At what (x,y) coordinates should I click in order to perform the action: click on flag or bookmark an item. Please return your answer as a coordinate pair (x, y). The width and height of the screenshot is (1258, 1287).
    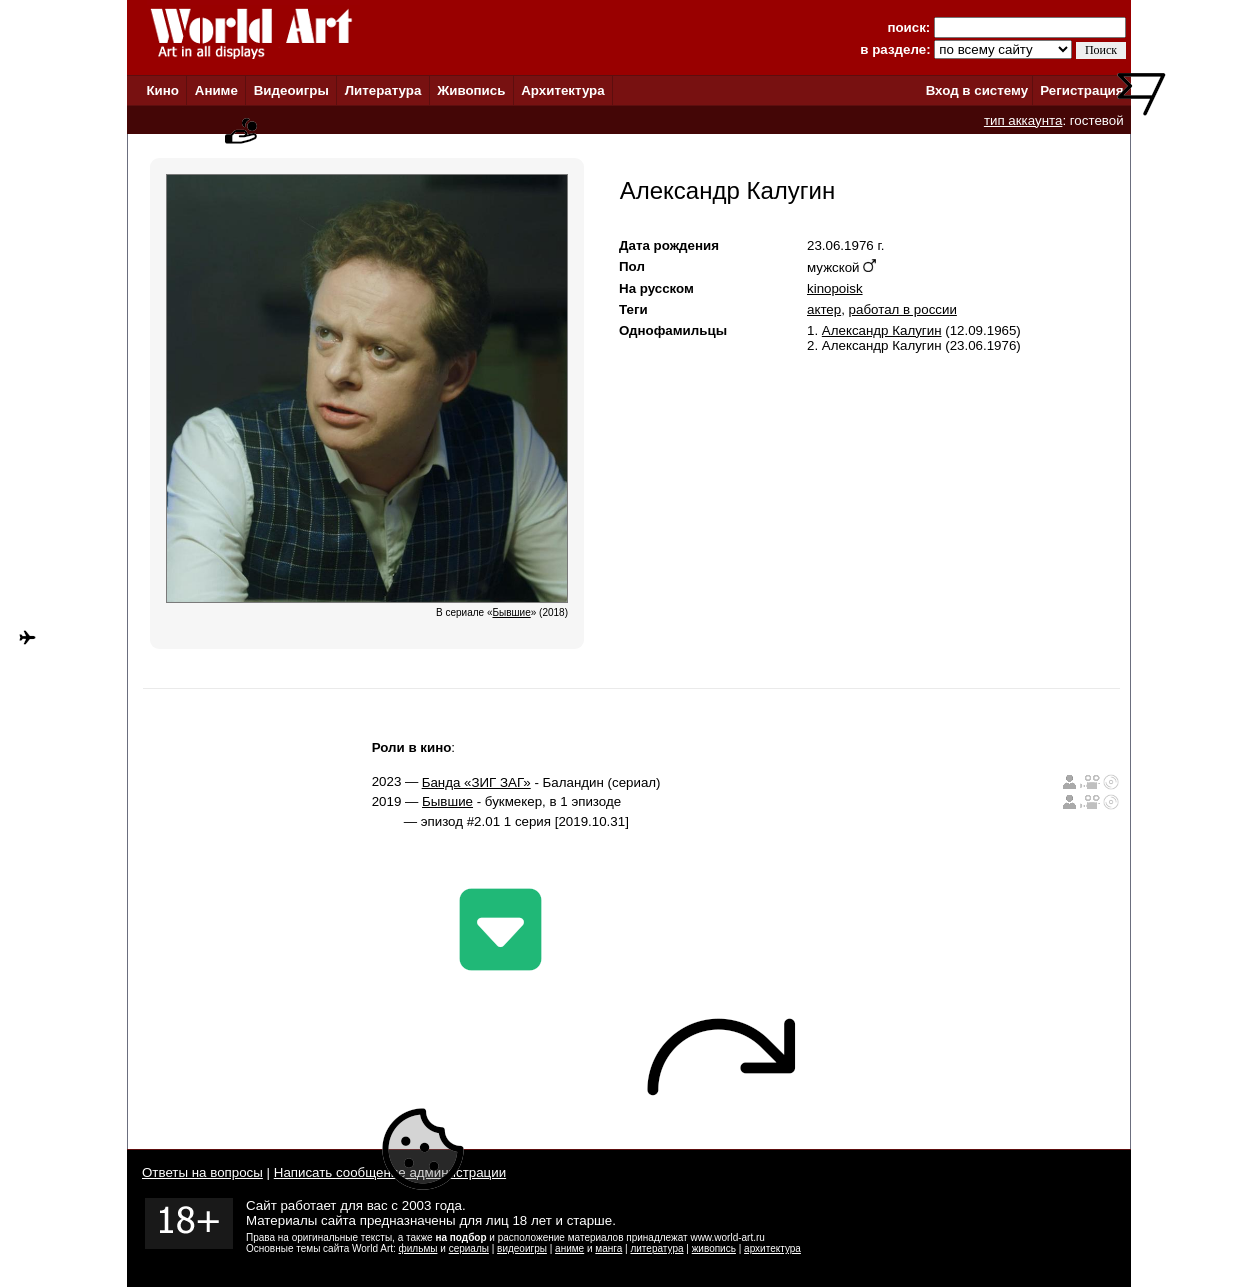
    Looking at the image, I should click on (1139, 91).